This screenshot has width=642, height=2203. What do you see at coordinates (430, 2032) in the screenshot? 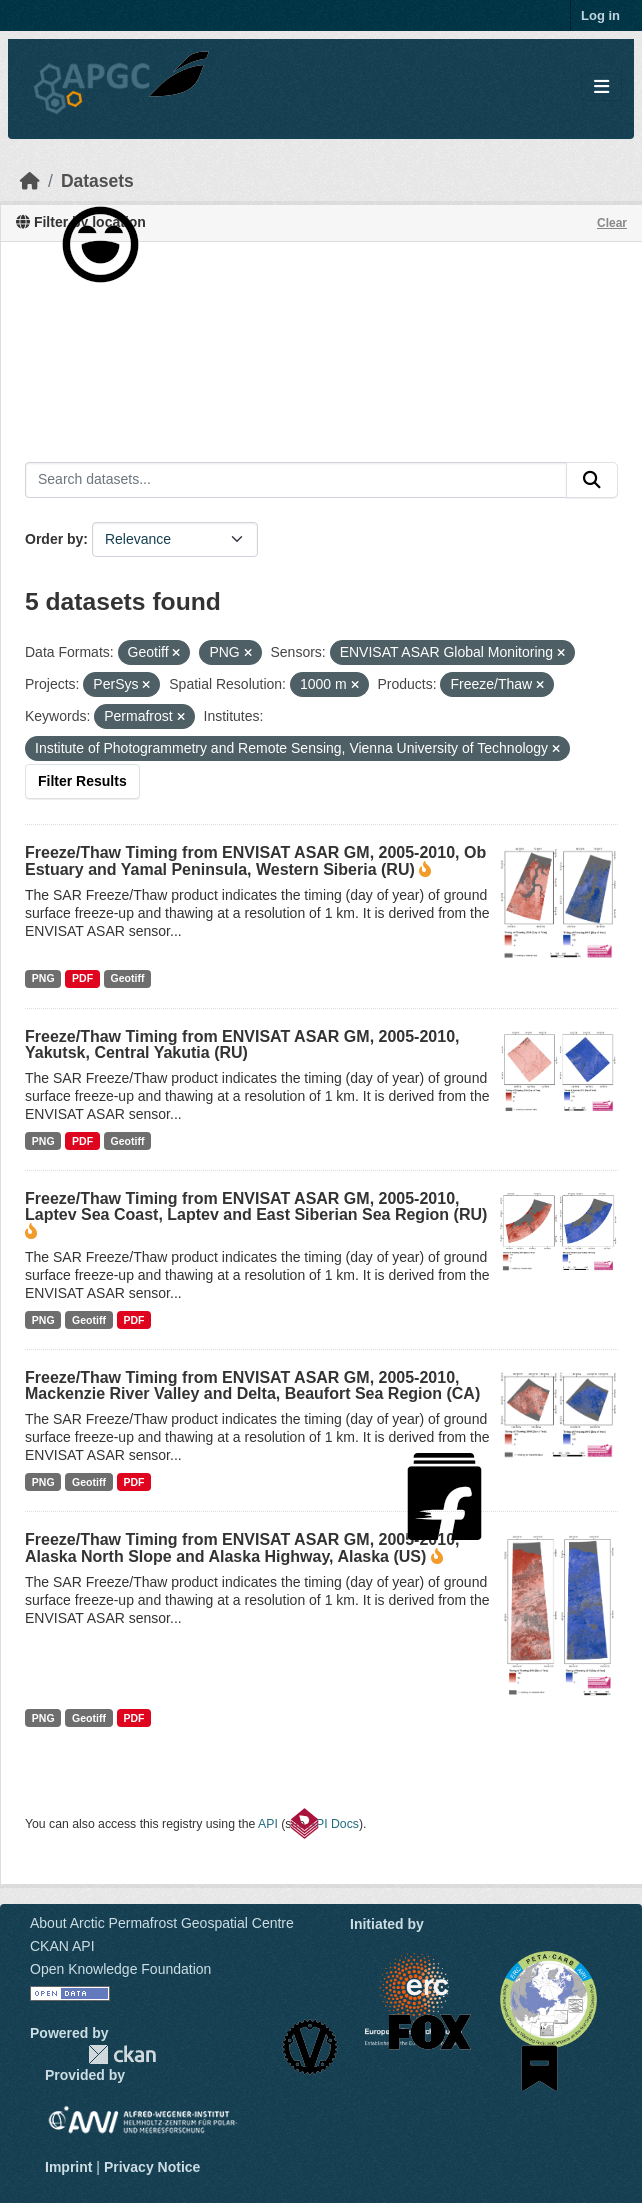
I see `fox broadcasting company logo` at bounding box center [430, 2032].